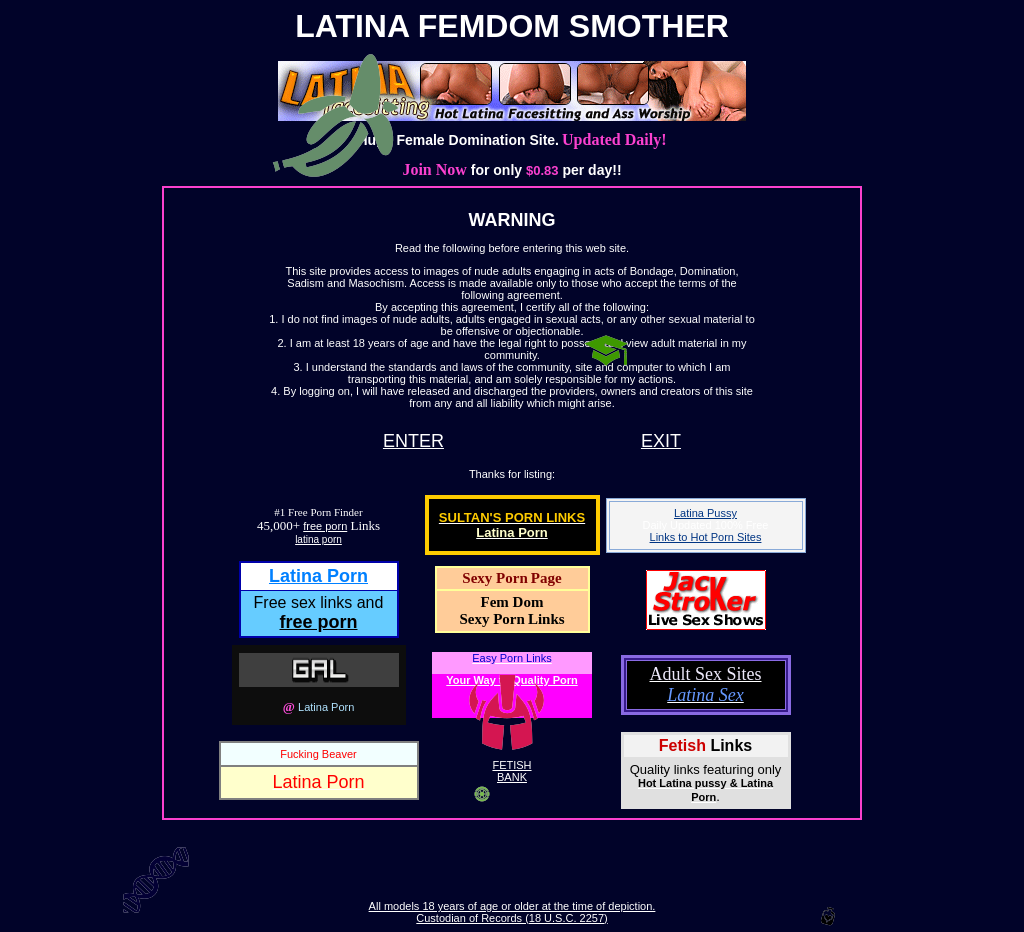  What do you see at coordinates (156, 880) in the screenshot?
I see `access genetic or DNA-related information` at bounding box center [156, 880].